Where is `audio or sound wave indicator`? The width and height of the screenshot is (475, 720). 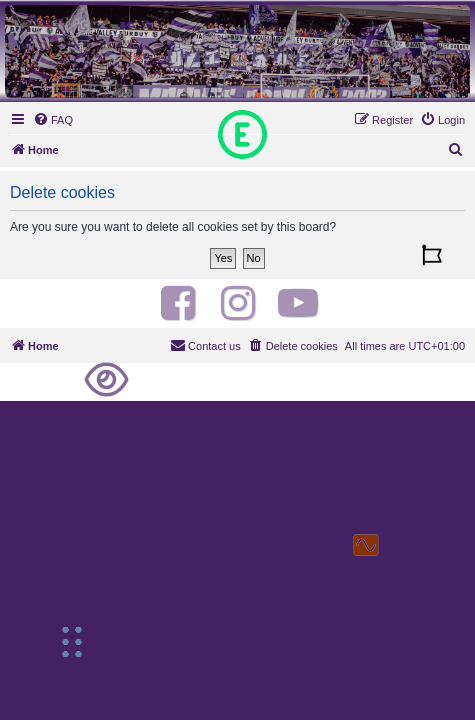 audio or sound wave indicator is located at coordinates (366, 545).